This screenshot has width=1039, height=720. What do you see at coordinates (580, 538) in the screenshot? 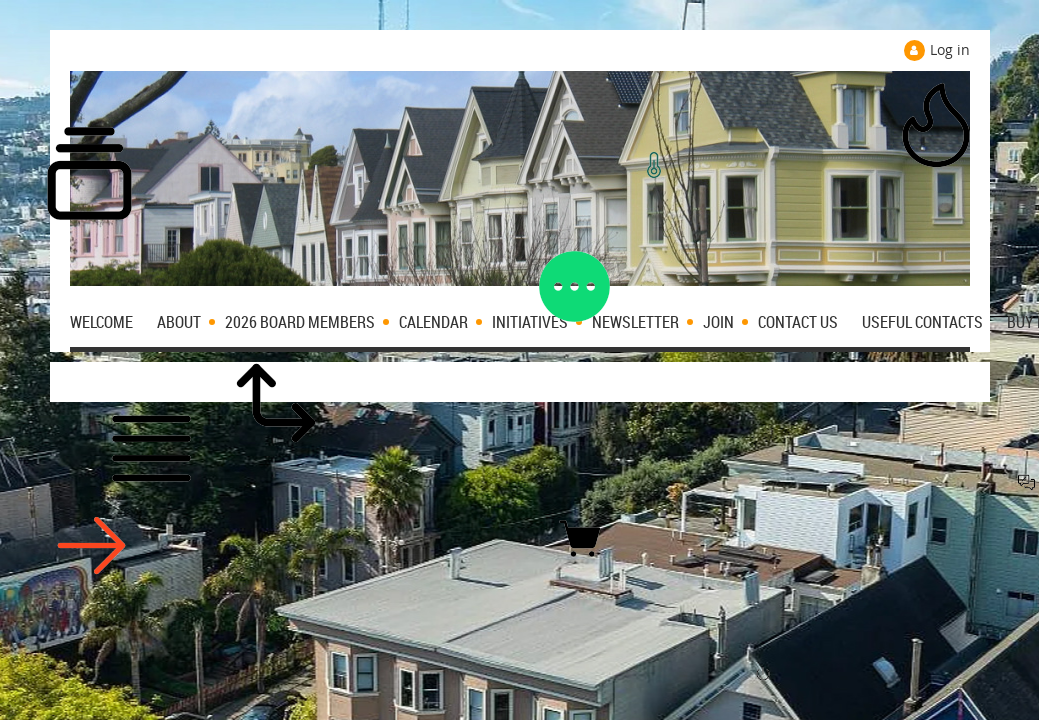
I see `view your shopping cart` at bounding box center [580, 538].